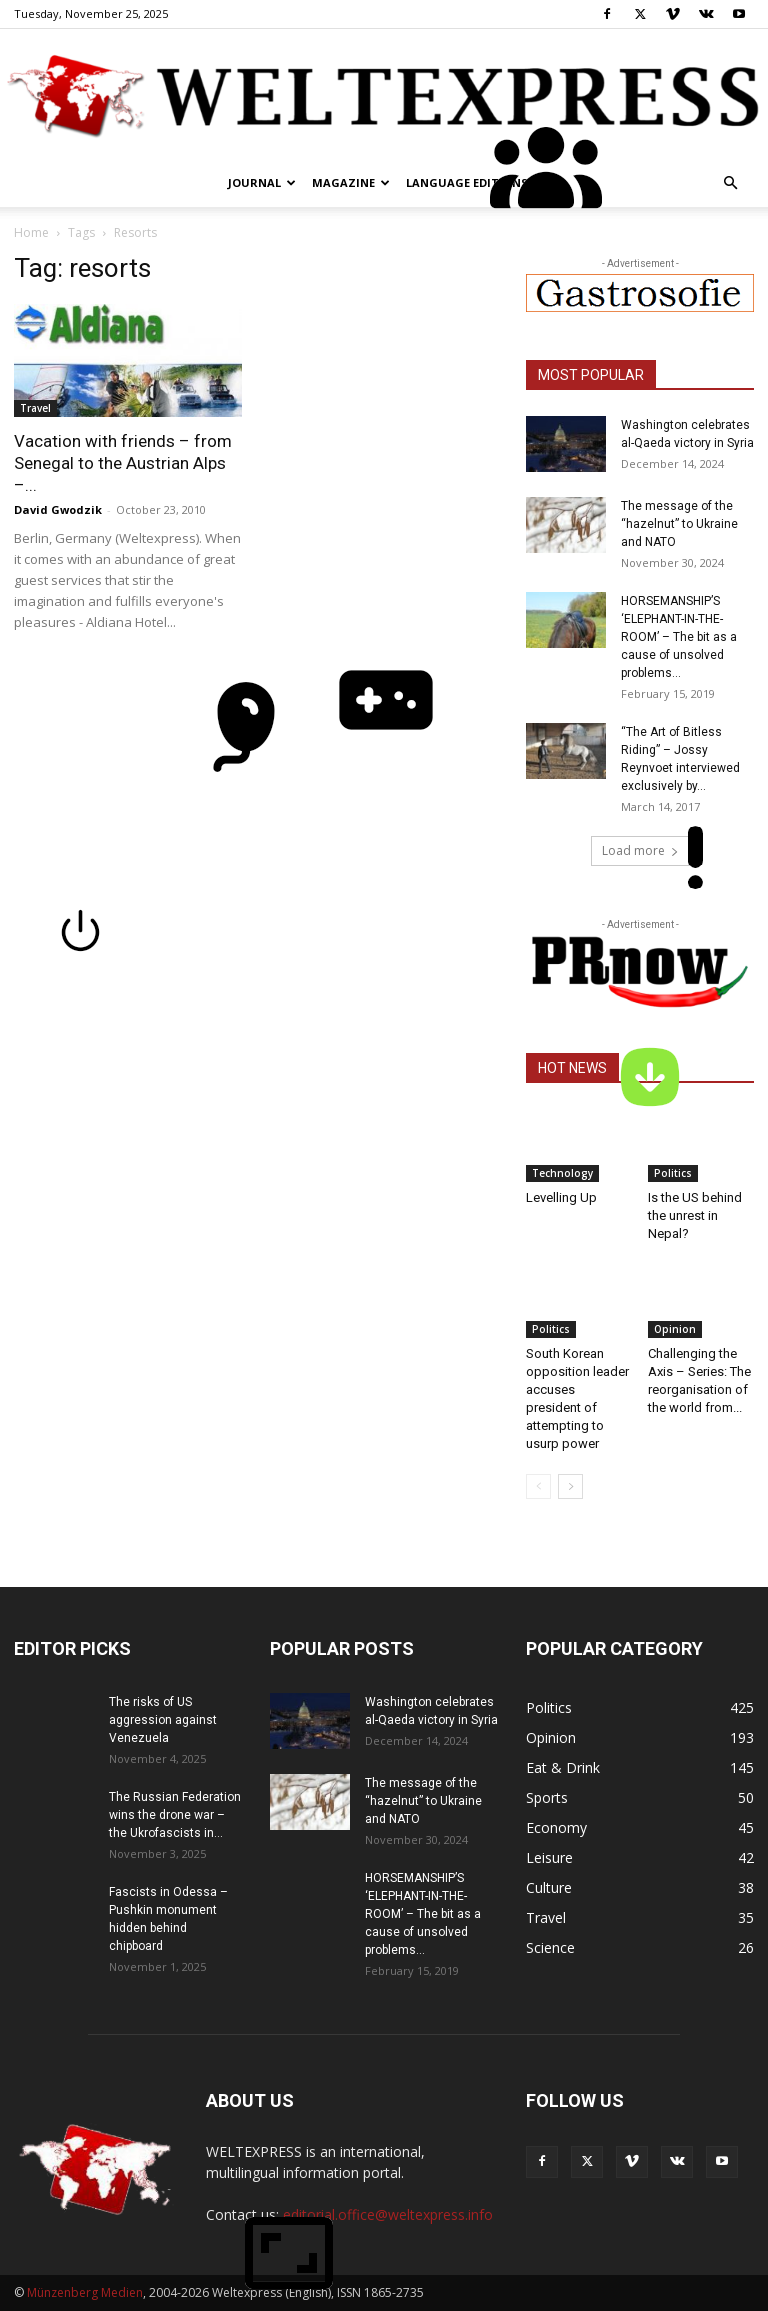  Describe the element at coordinates (546, 169) in the screenshot. I see `view all users or team members` at that location.